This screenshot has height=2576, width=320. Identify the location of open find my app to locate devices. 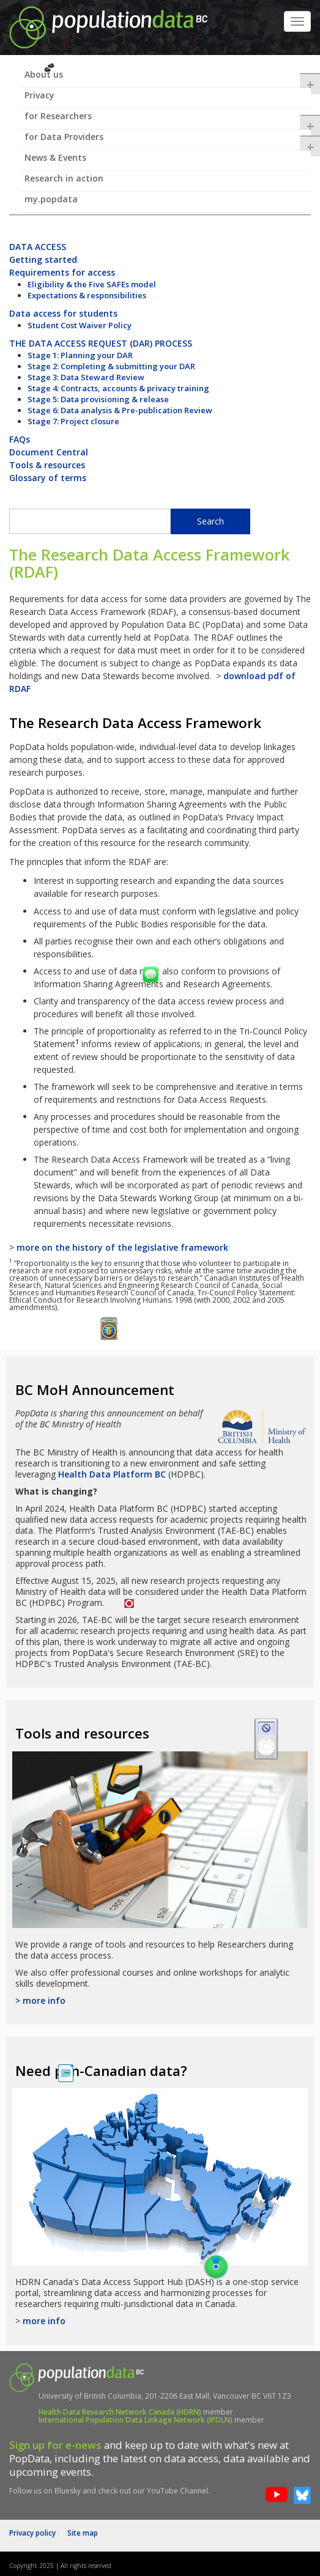
(216, 2267).